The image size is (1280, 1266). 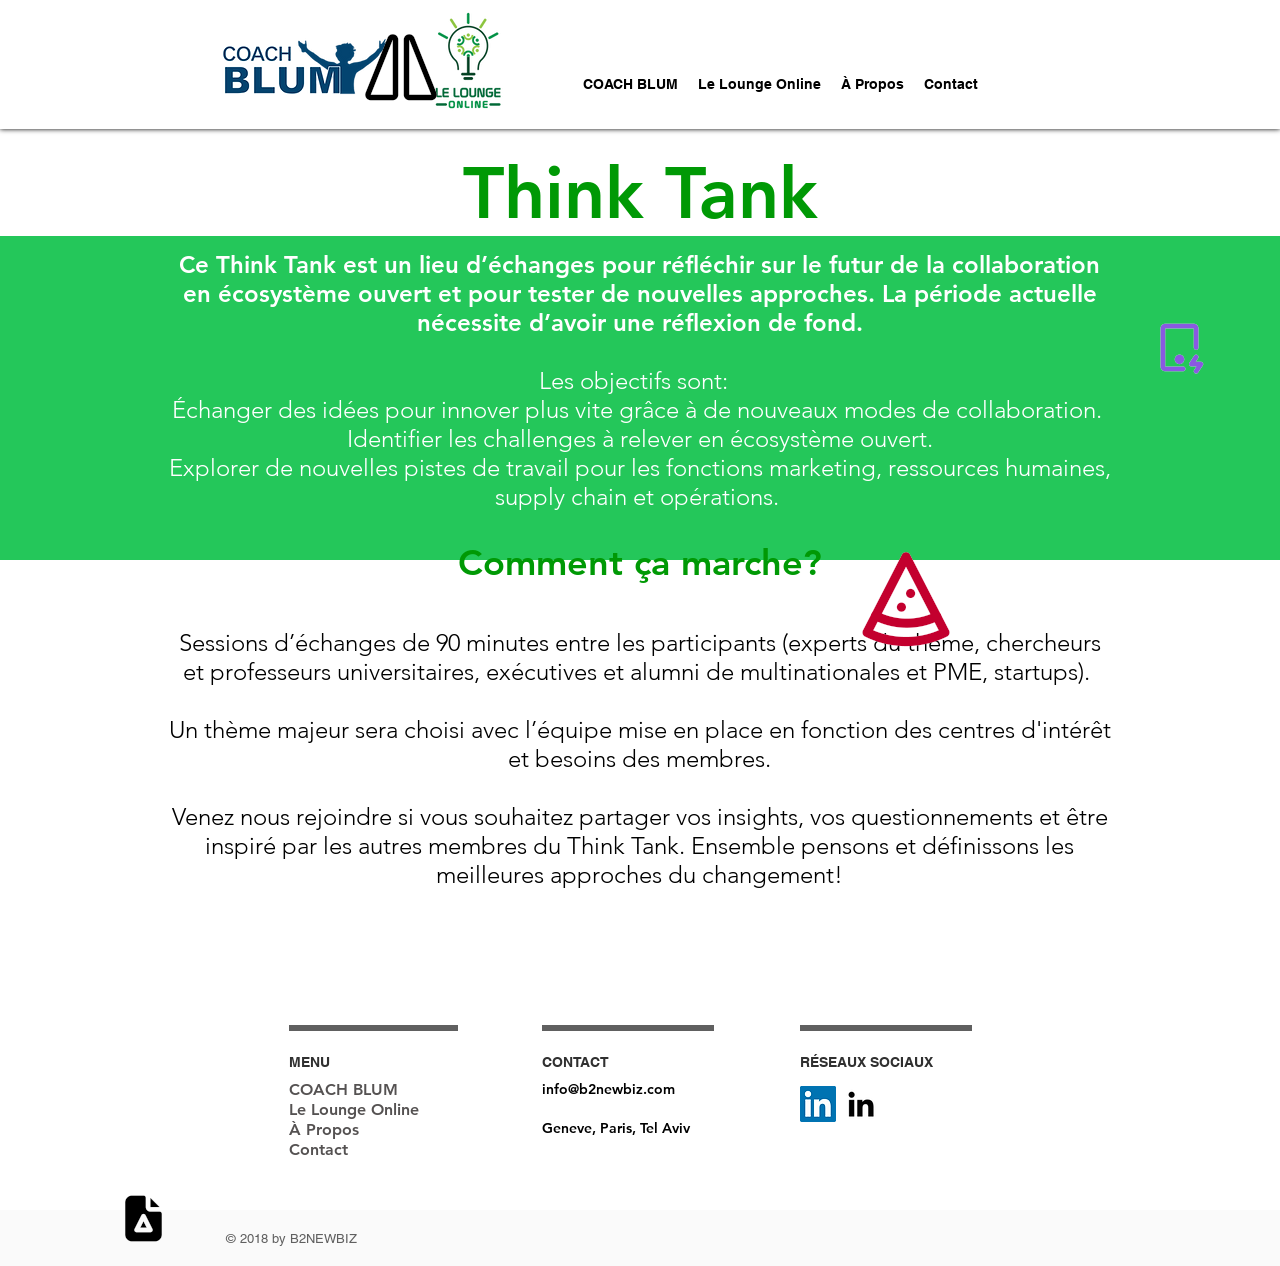 What do you see at coordinates (401, 70) in the screenshot?
I see `flip image horizontally` at bounding box center [401, 70].